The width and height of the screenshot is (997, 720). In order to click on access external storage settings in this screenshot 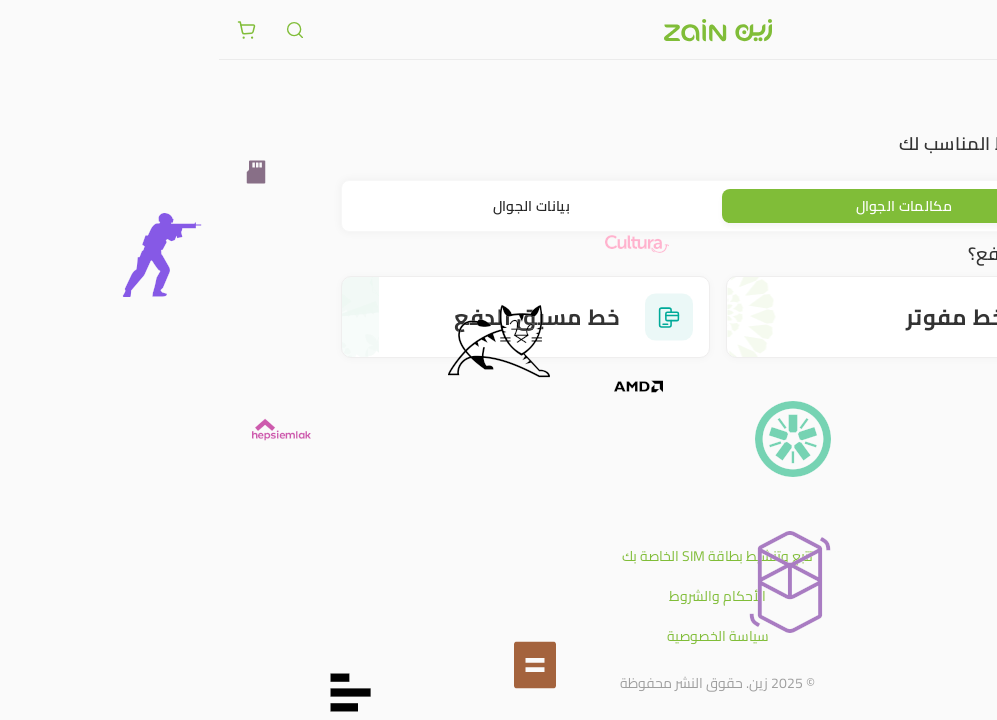, I will do `click(256, 172)`.